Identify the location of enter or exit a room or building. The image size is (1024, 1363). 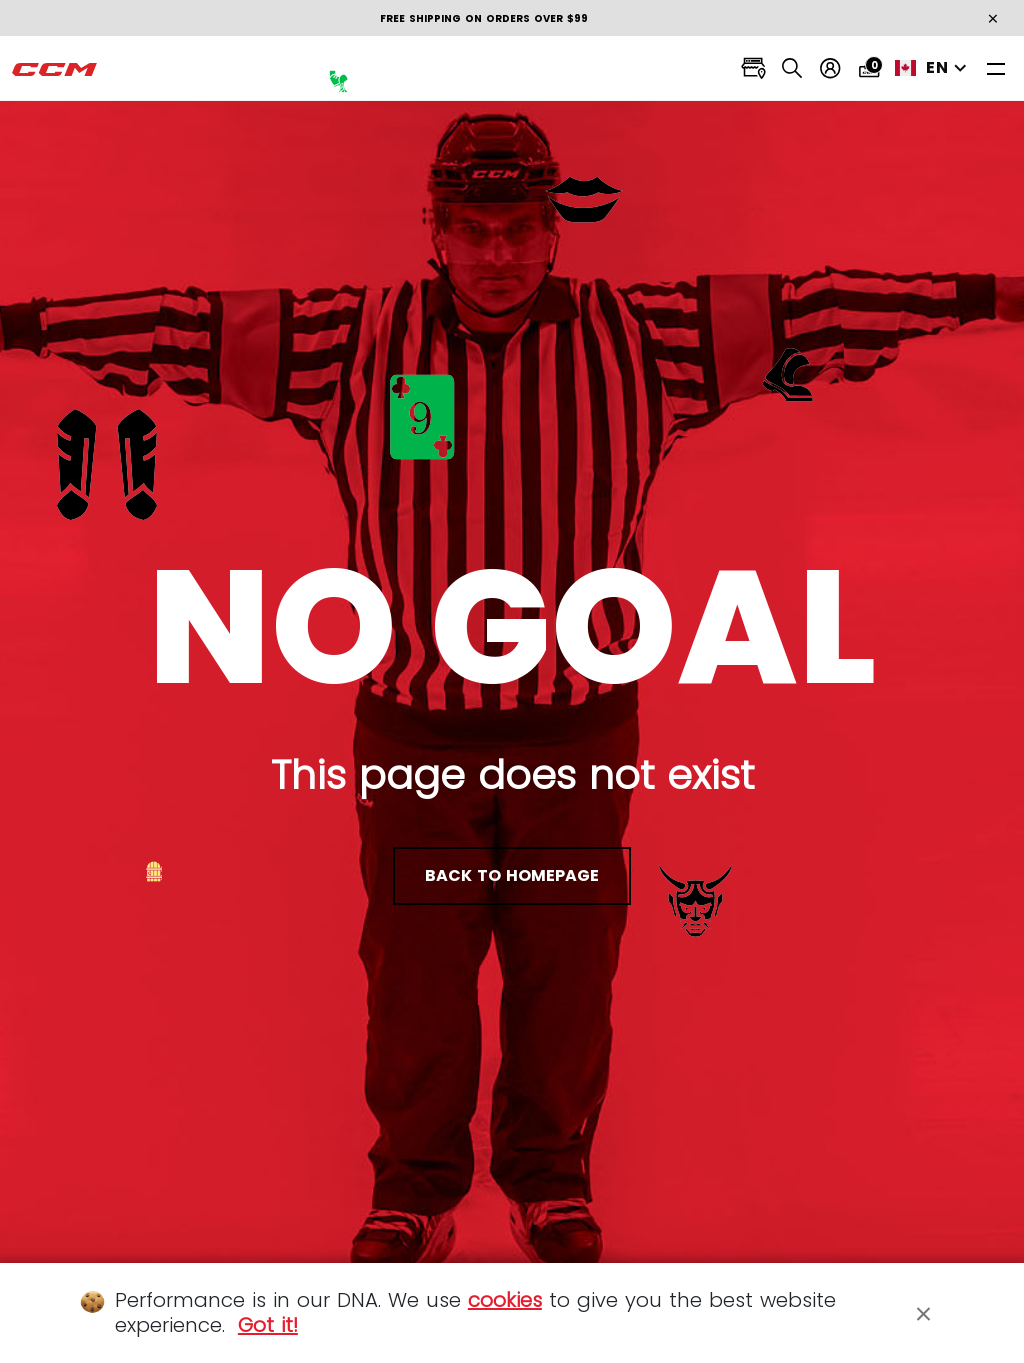
(153, 871).